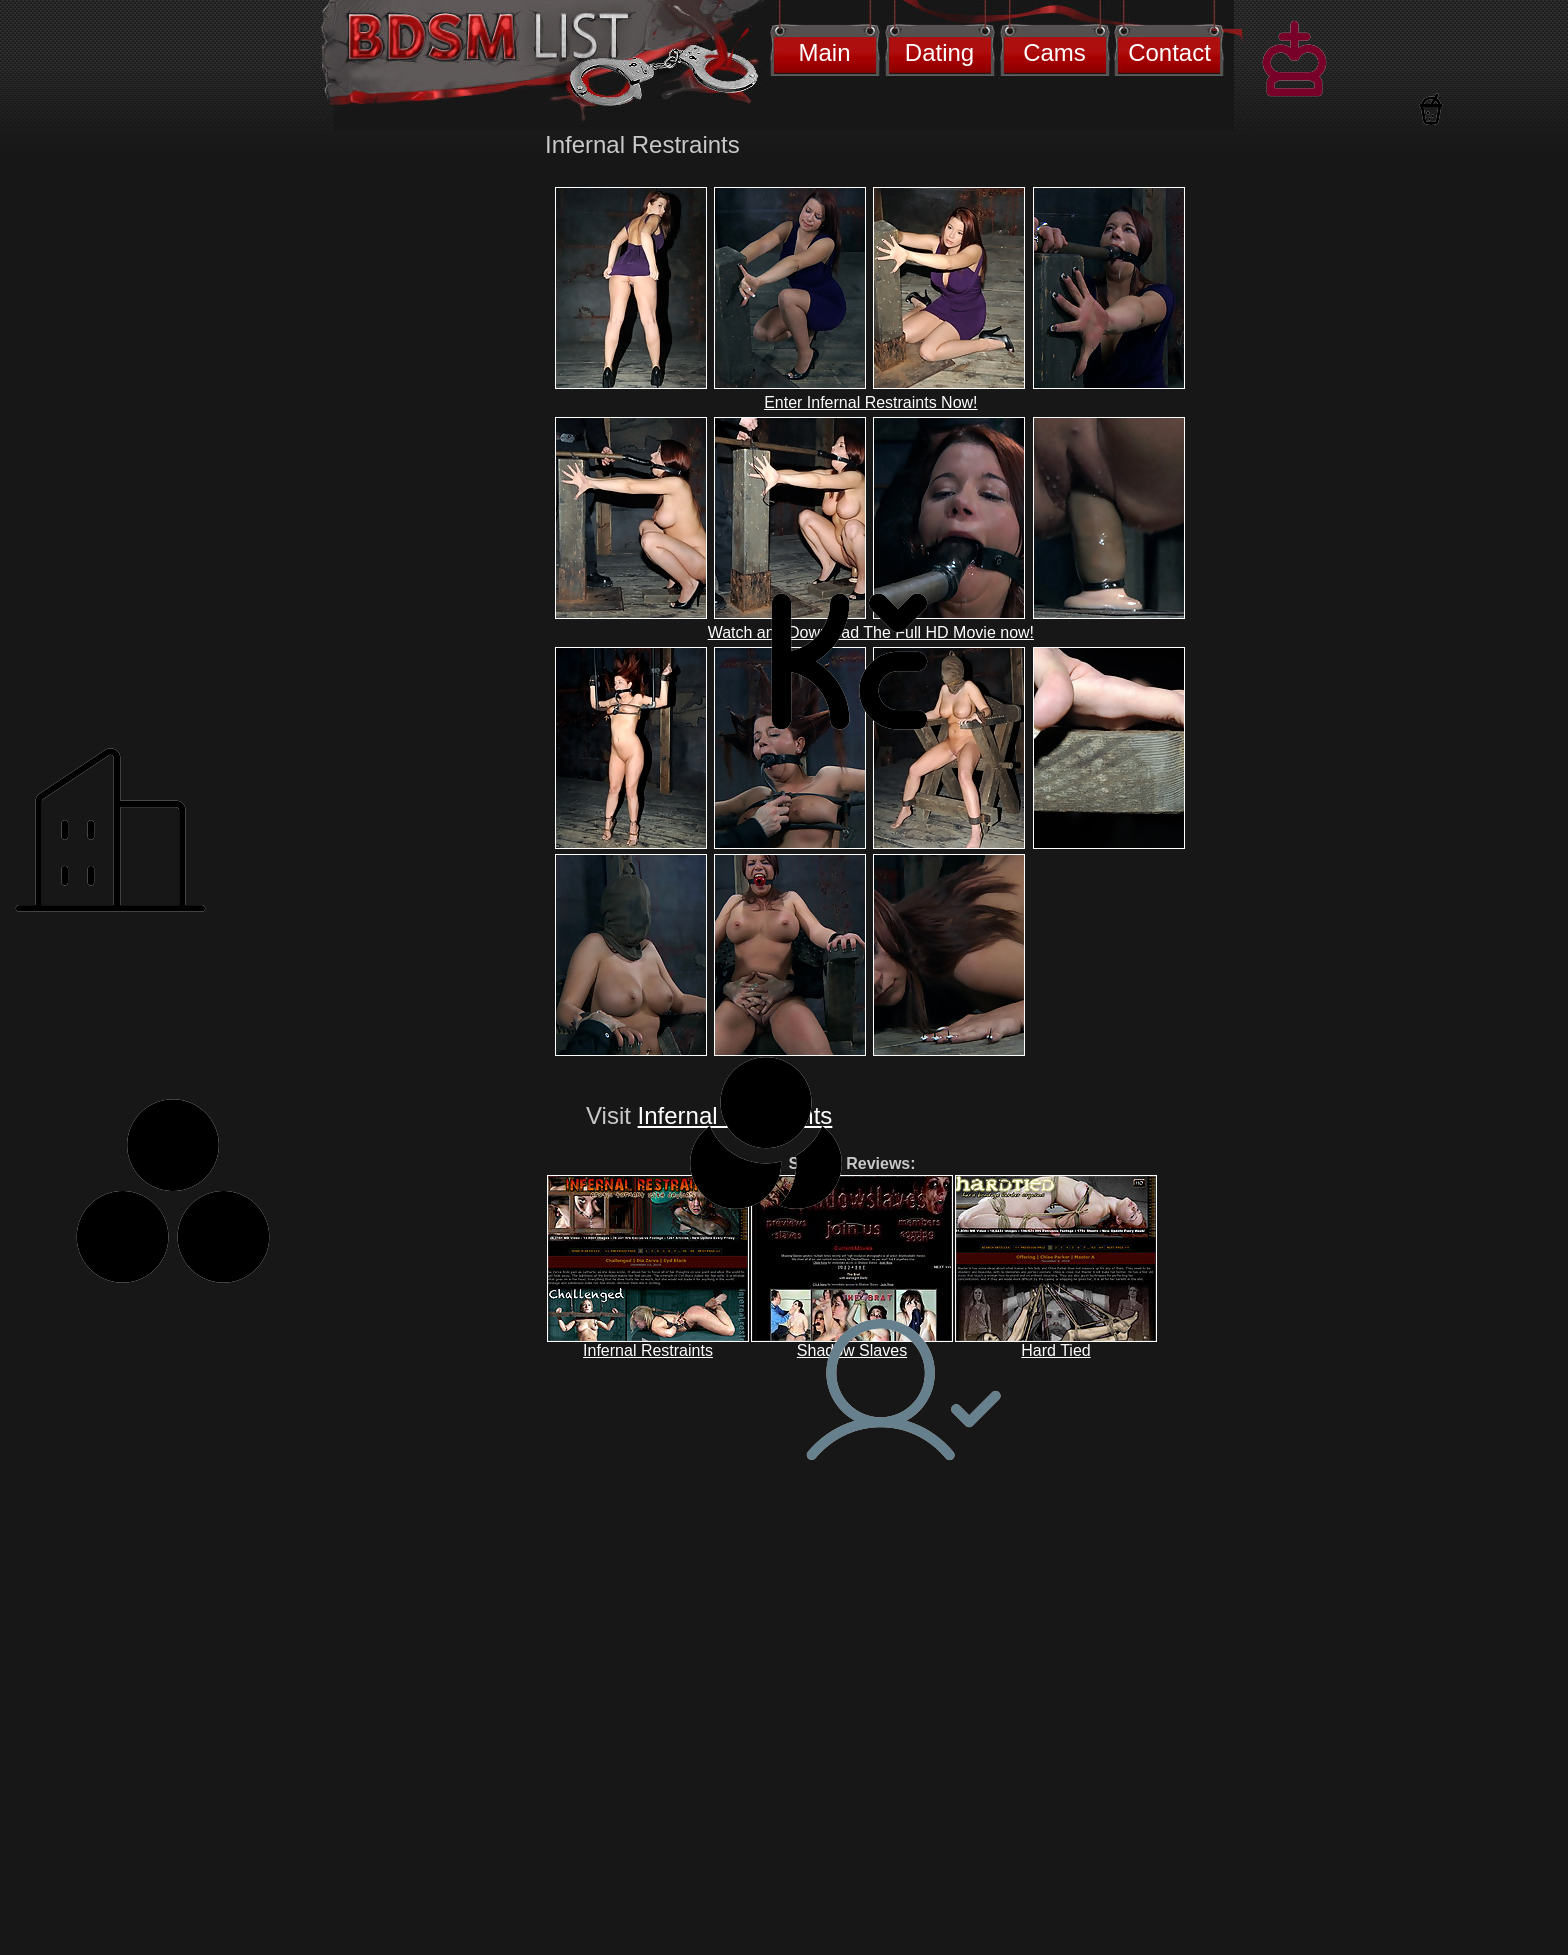 The image size is (1568, 1955). I want to click on view connected accounts or integrations, so click(173, 1191).